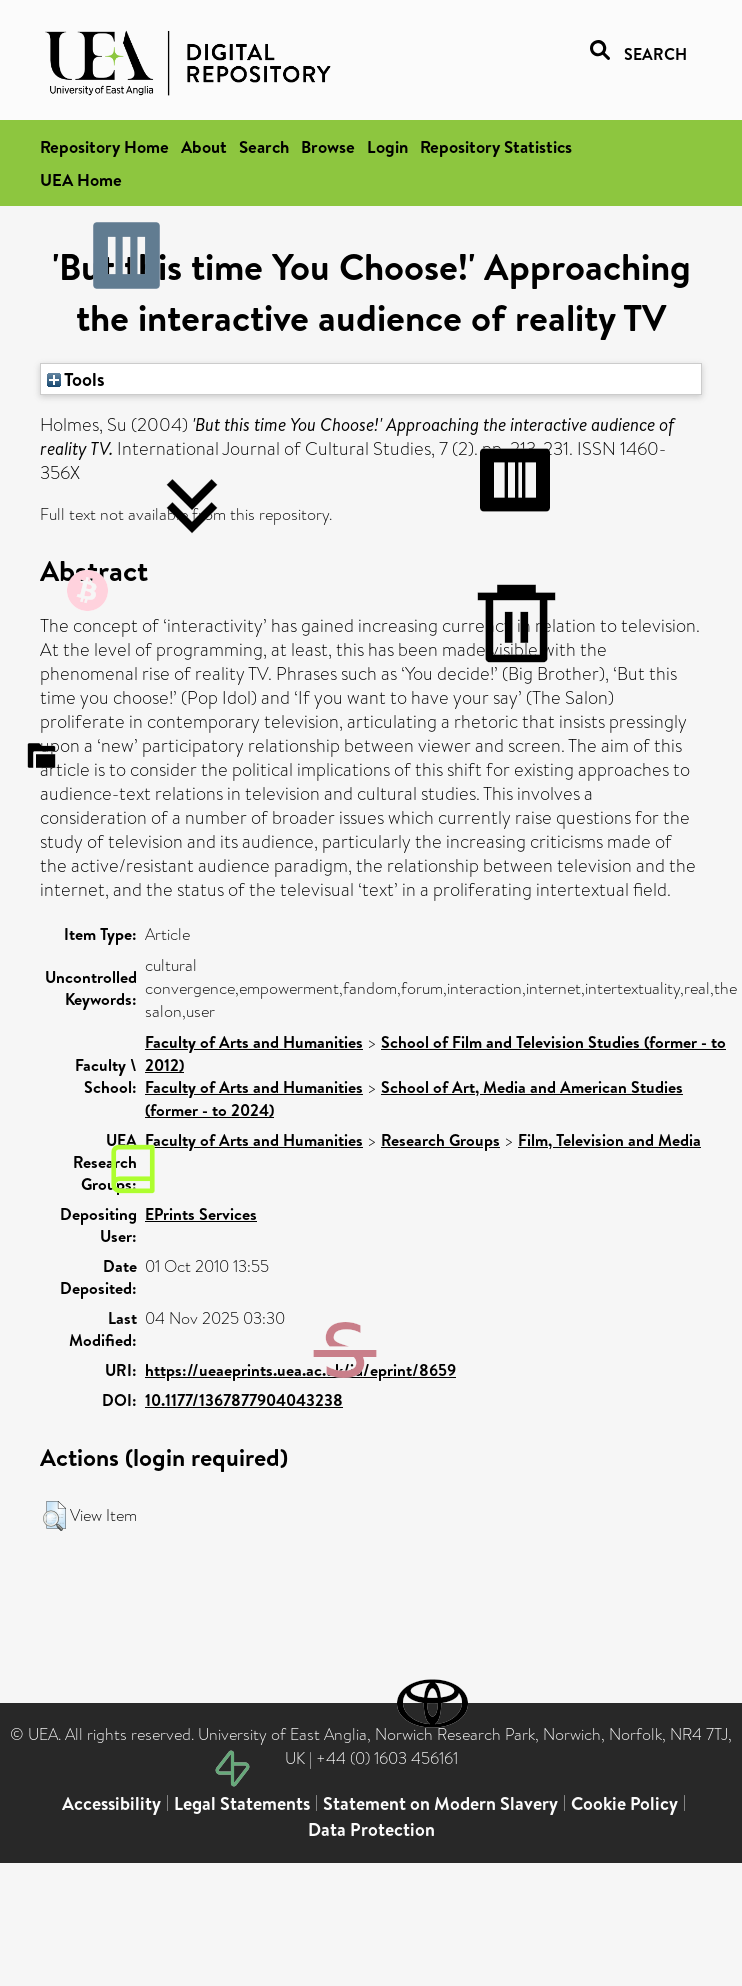 This screenshot has width=742, height=1986. What do you see at coordinates (345, 1350) in the screenshot?
I see `apply strikethrough formatting to selected text` at bounding box center [345, 1350].